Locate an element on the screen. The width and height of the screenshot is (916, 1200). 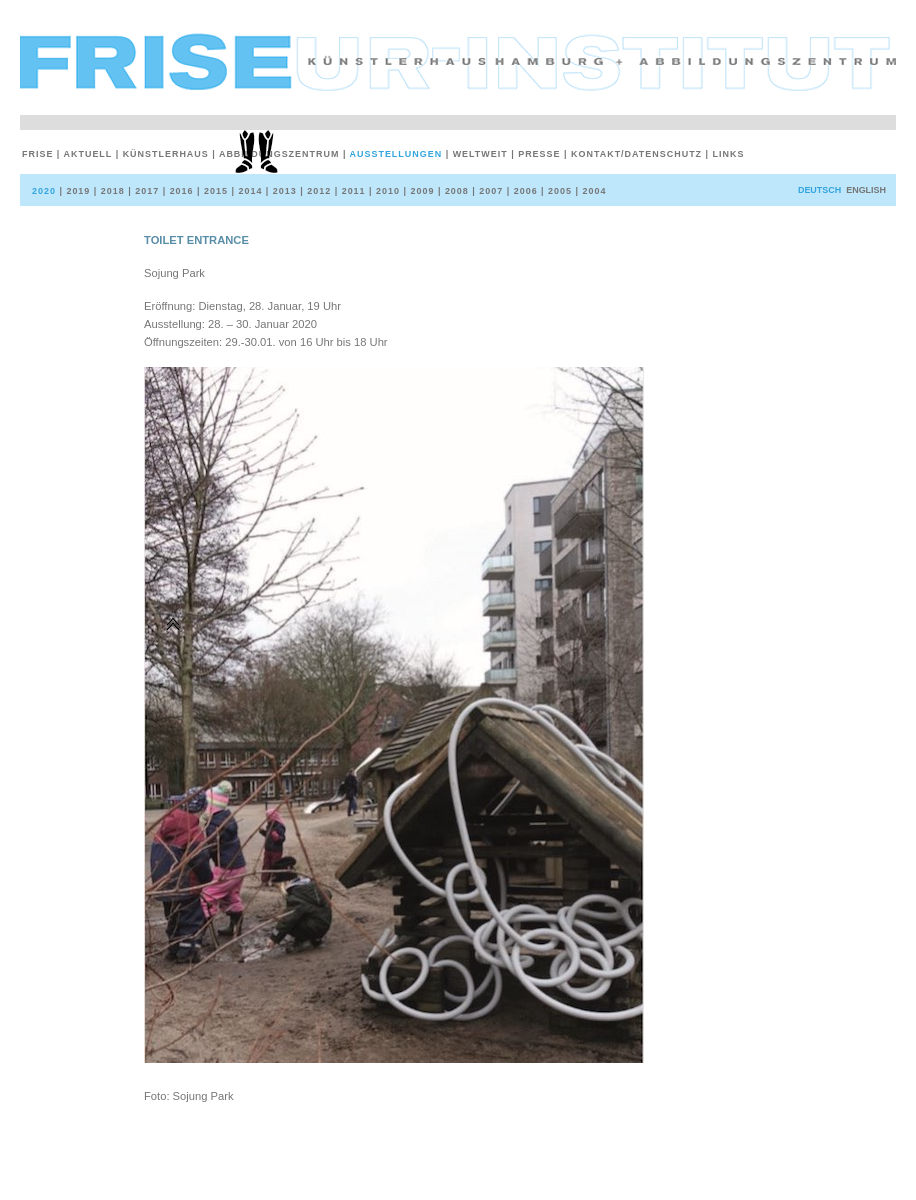
indicates corporal military rank is located at coordinates (173, 624).